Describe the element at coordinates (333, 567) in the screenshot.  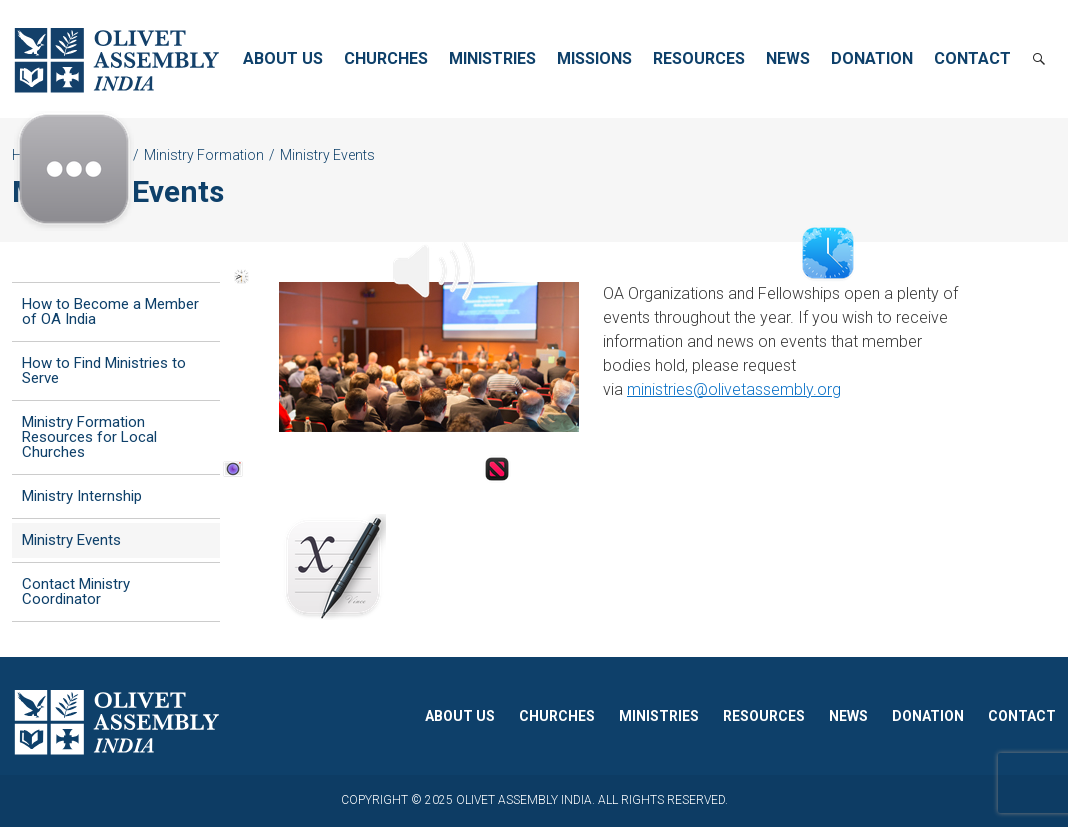
I see `open xournal note-taking app` at that location.